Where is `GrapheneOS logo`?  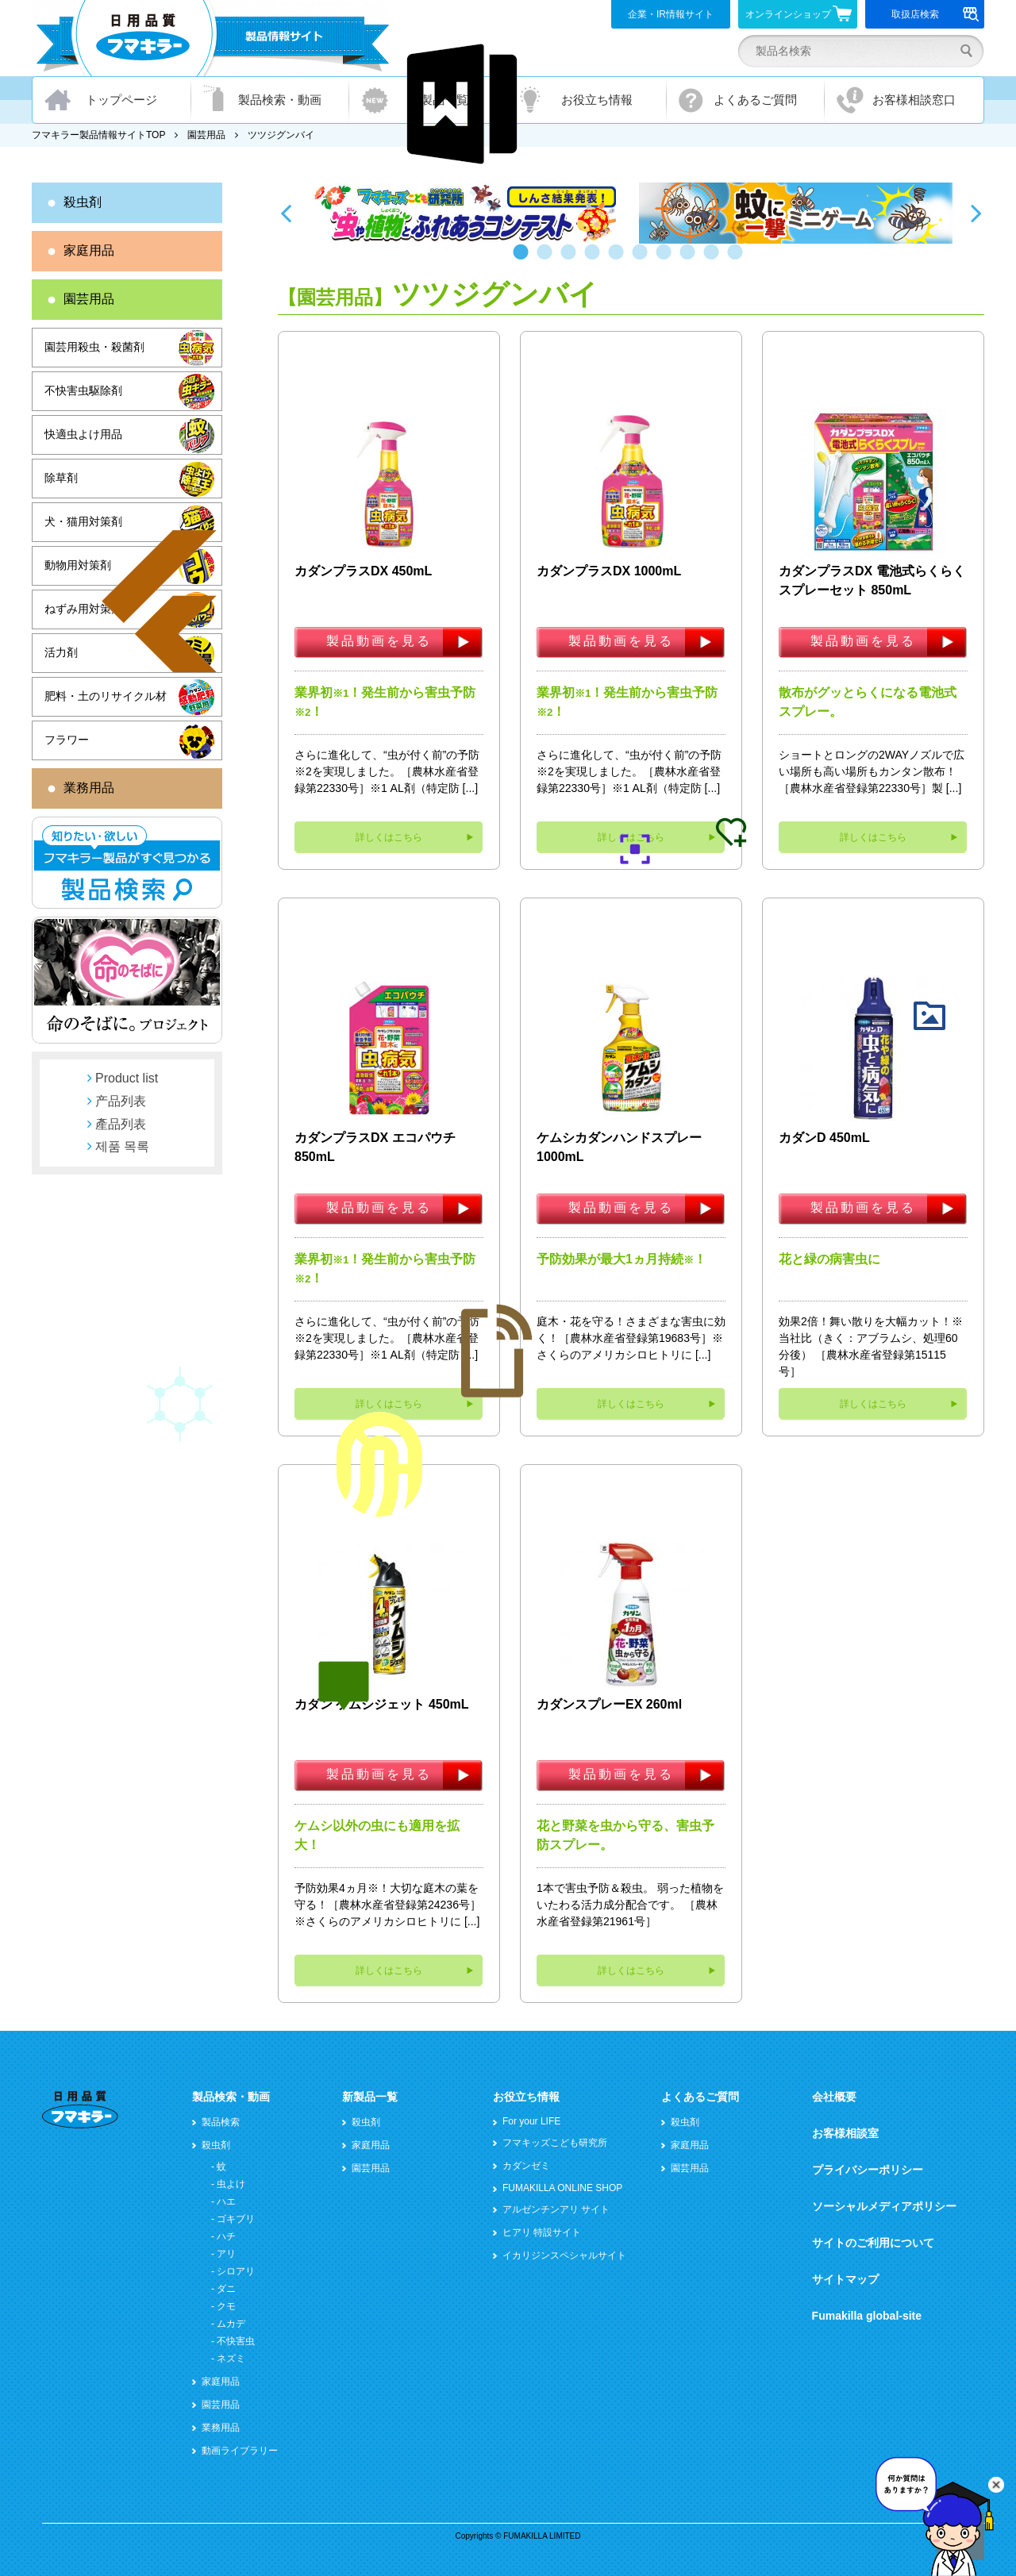 GrapheneOS logo is located at coordinates (179, 1404).